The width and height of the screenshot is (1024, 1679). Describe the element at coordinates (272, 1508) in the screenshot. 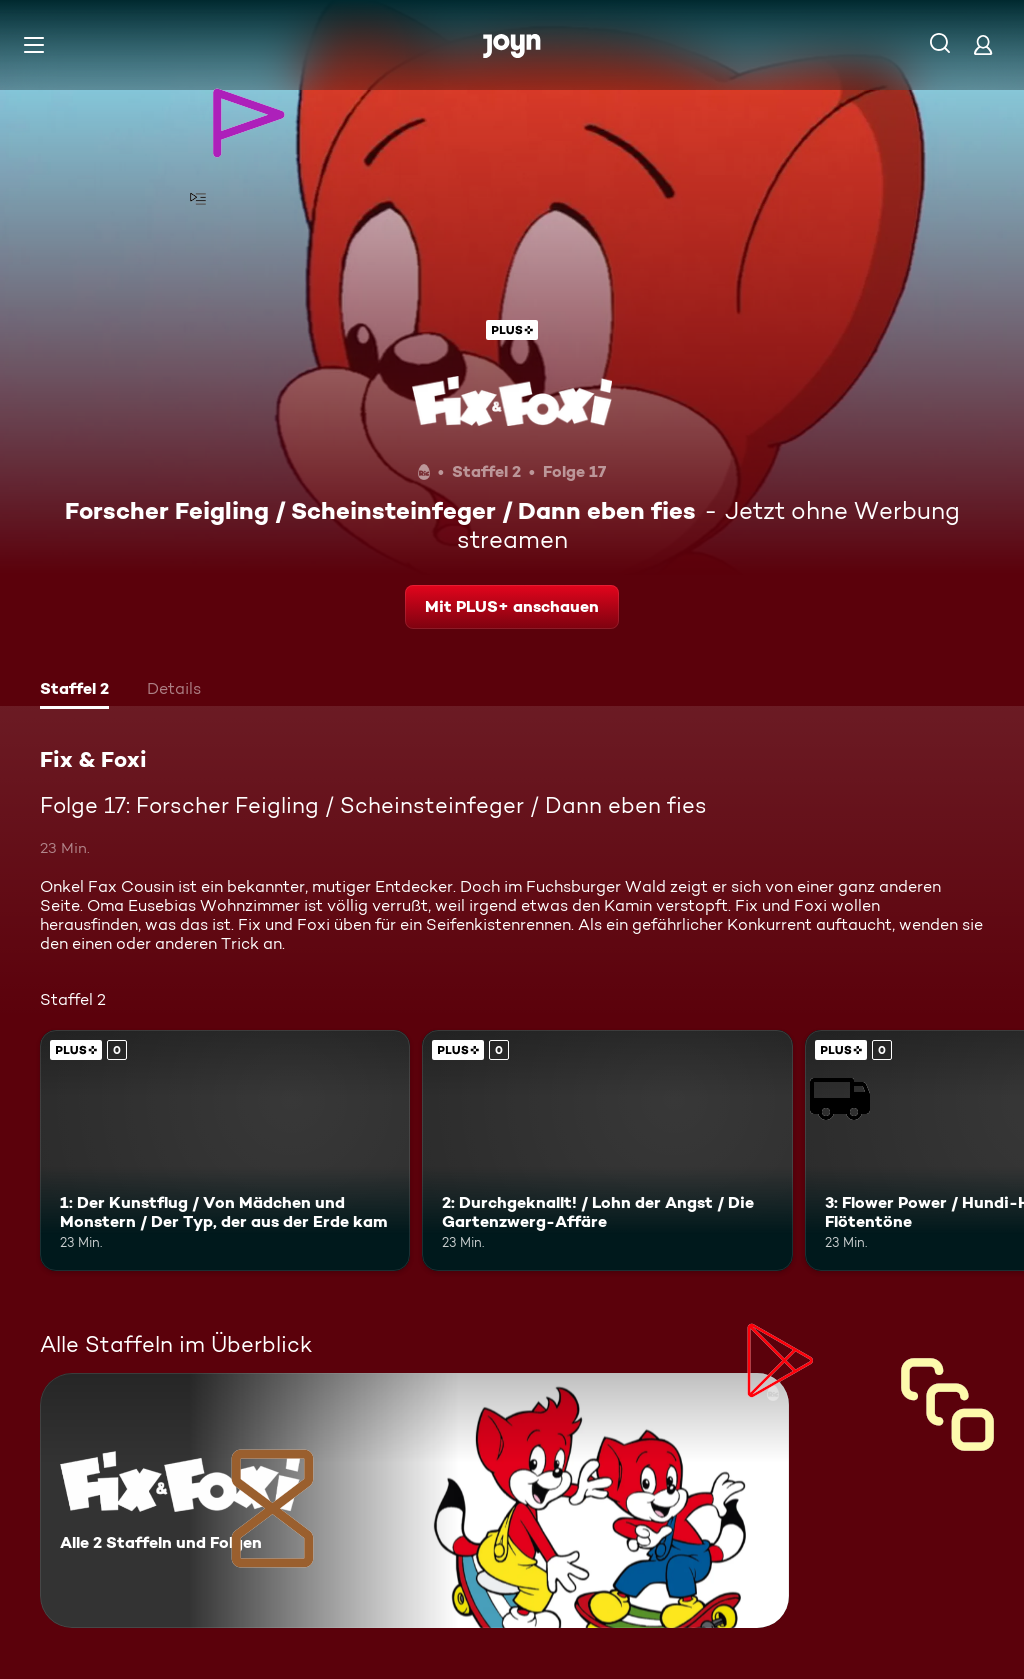

I see `indicates loading or processing in progress` at that location.